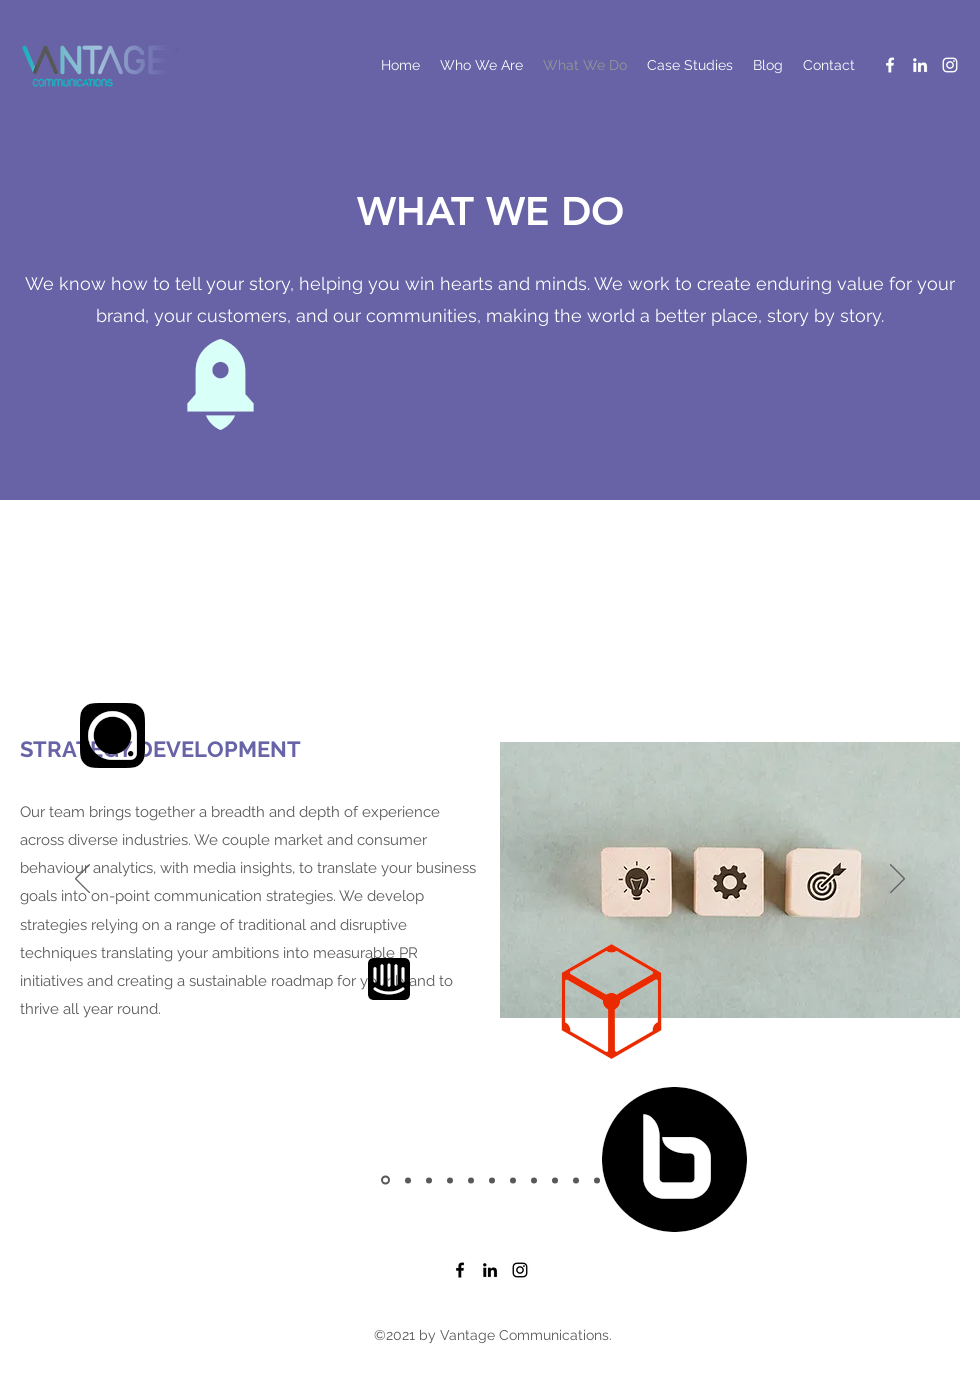  I want to click on IPFS (InterPlanetary File System) logo, so click(611, 1001).